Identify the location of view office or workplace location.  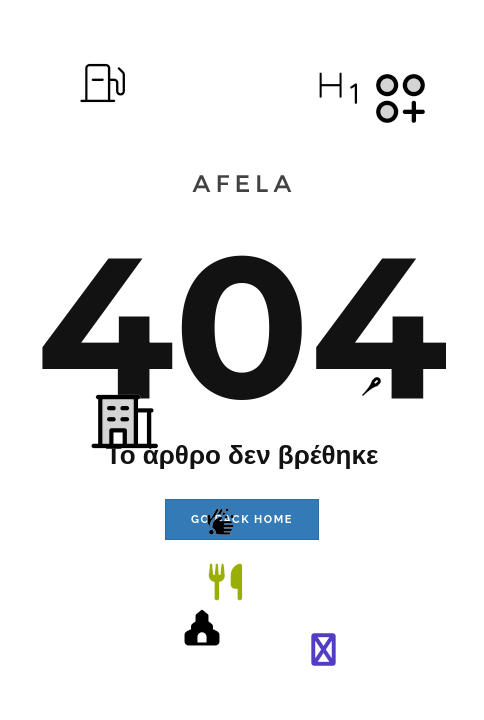
(122, 421).